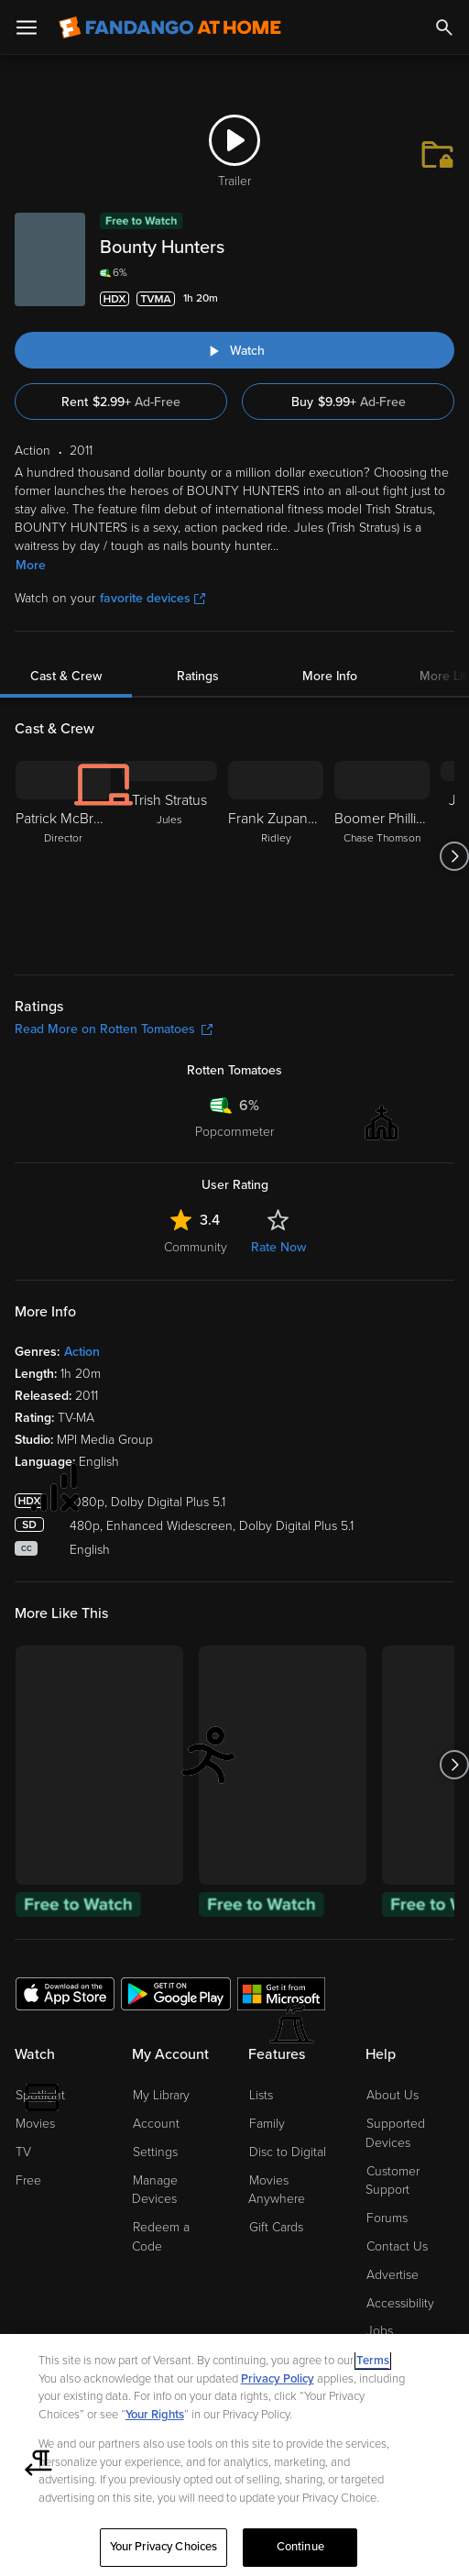  I want to click on view nearby churches or places of worship, so click(381, 1124).